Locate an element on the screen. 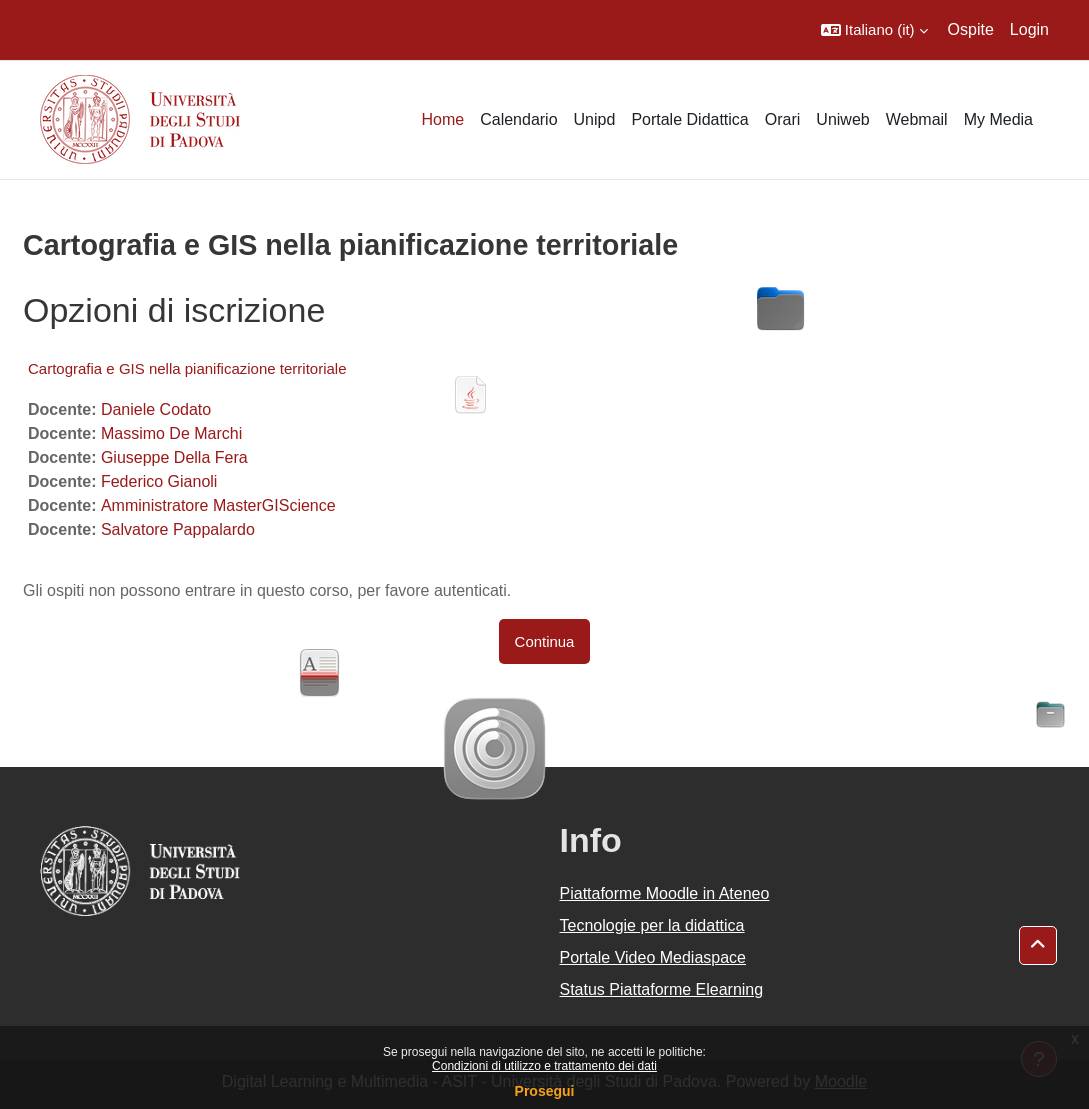  open the file manager application is located at coordinates (1050, 714).